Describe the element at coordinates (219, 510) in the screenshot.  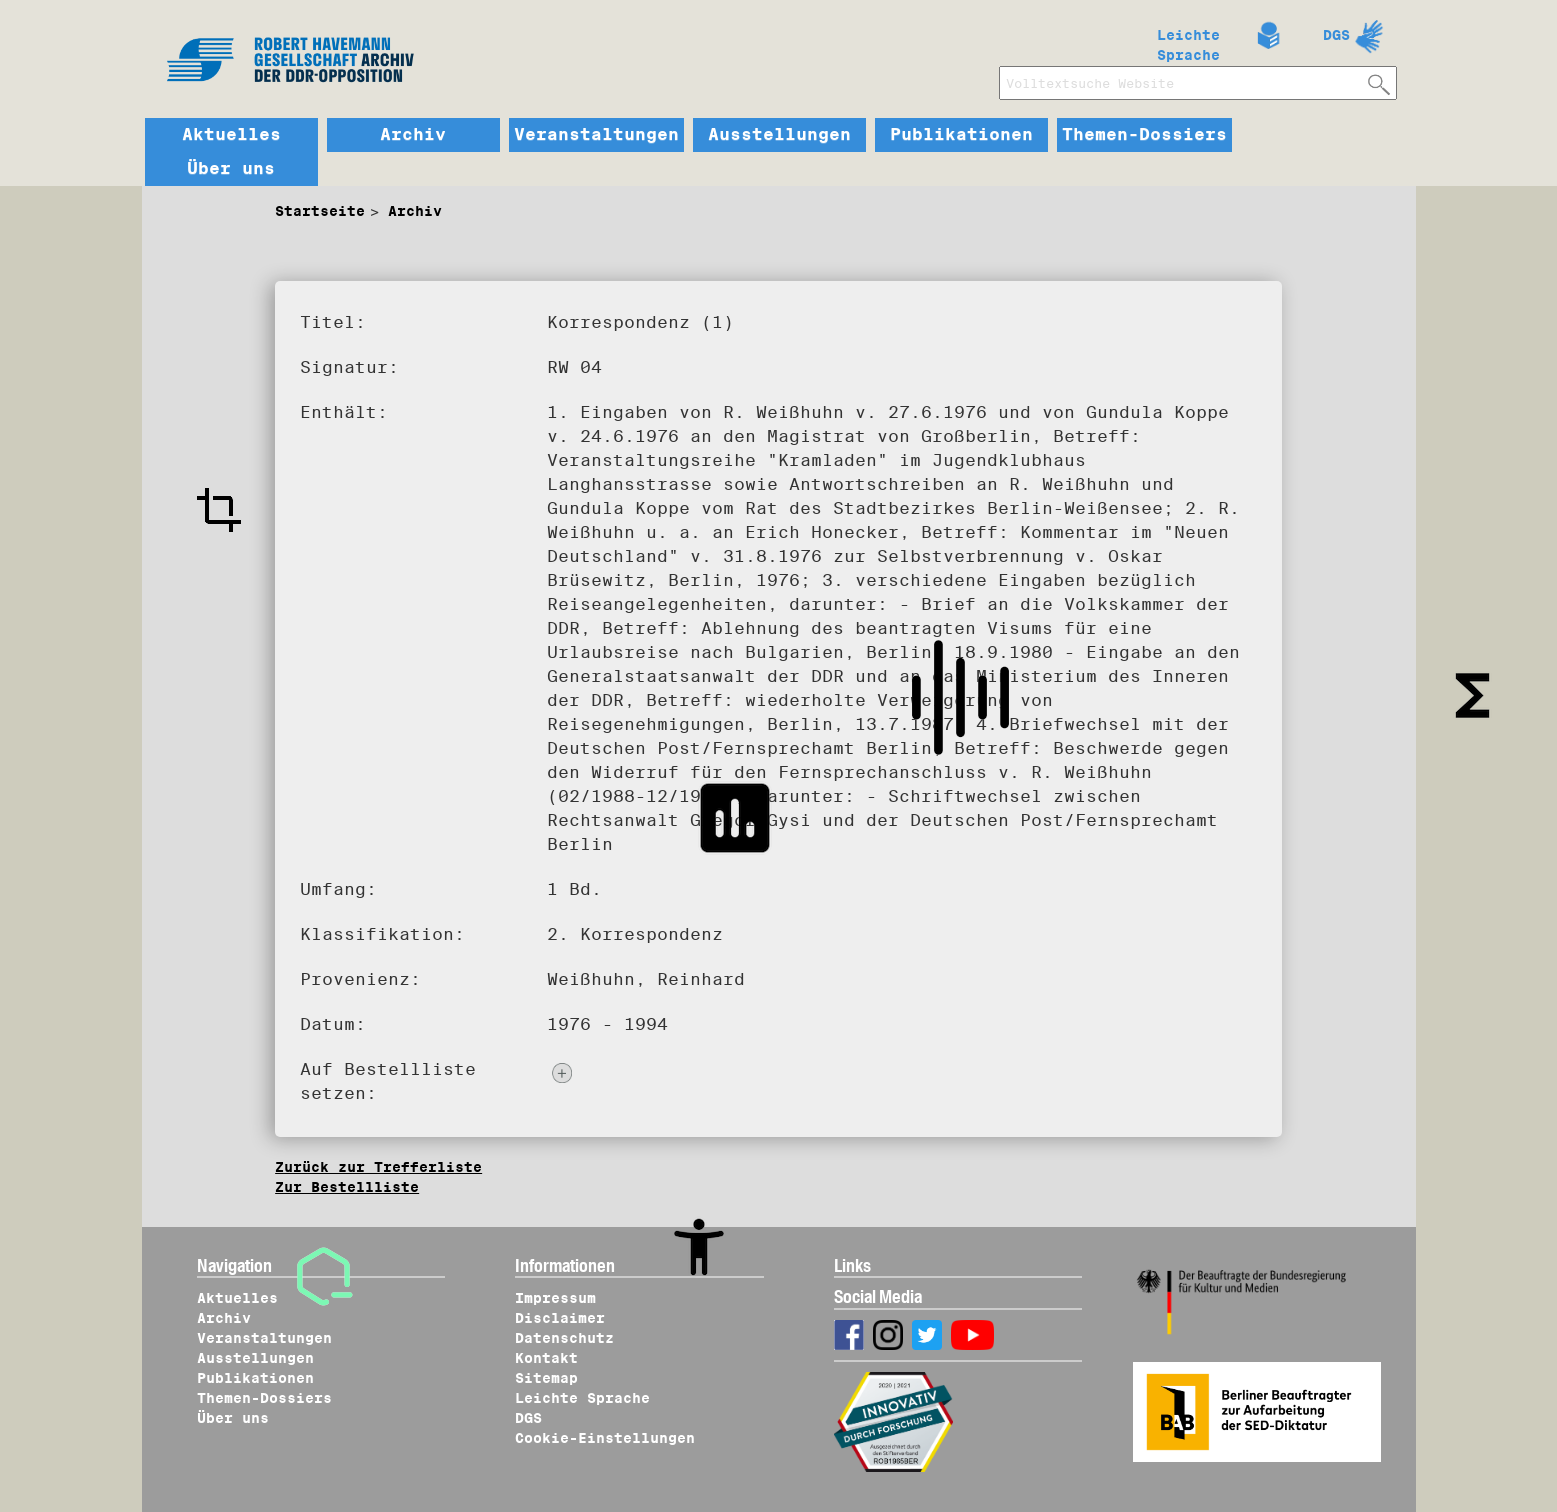
I see `crop an image` at that location.